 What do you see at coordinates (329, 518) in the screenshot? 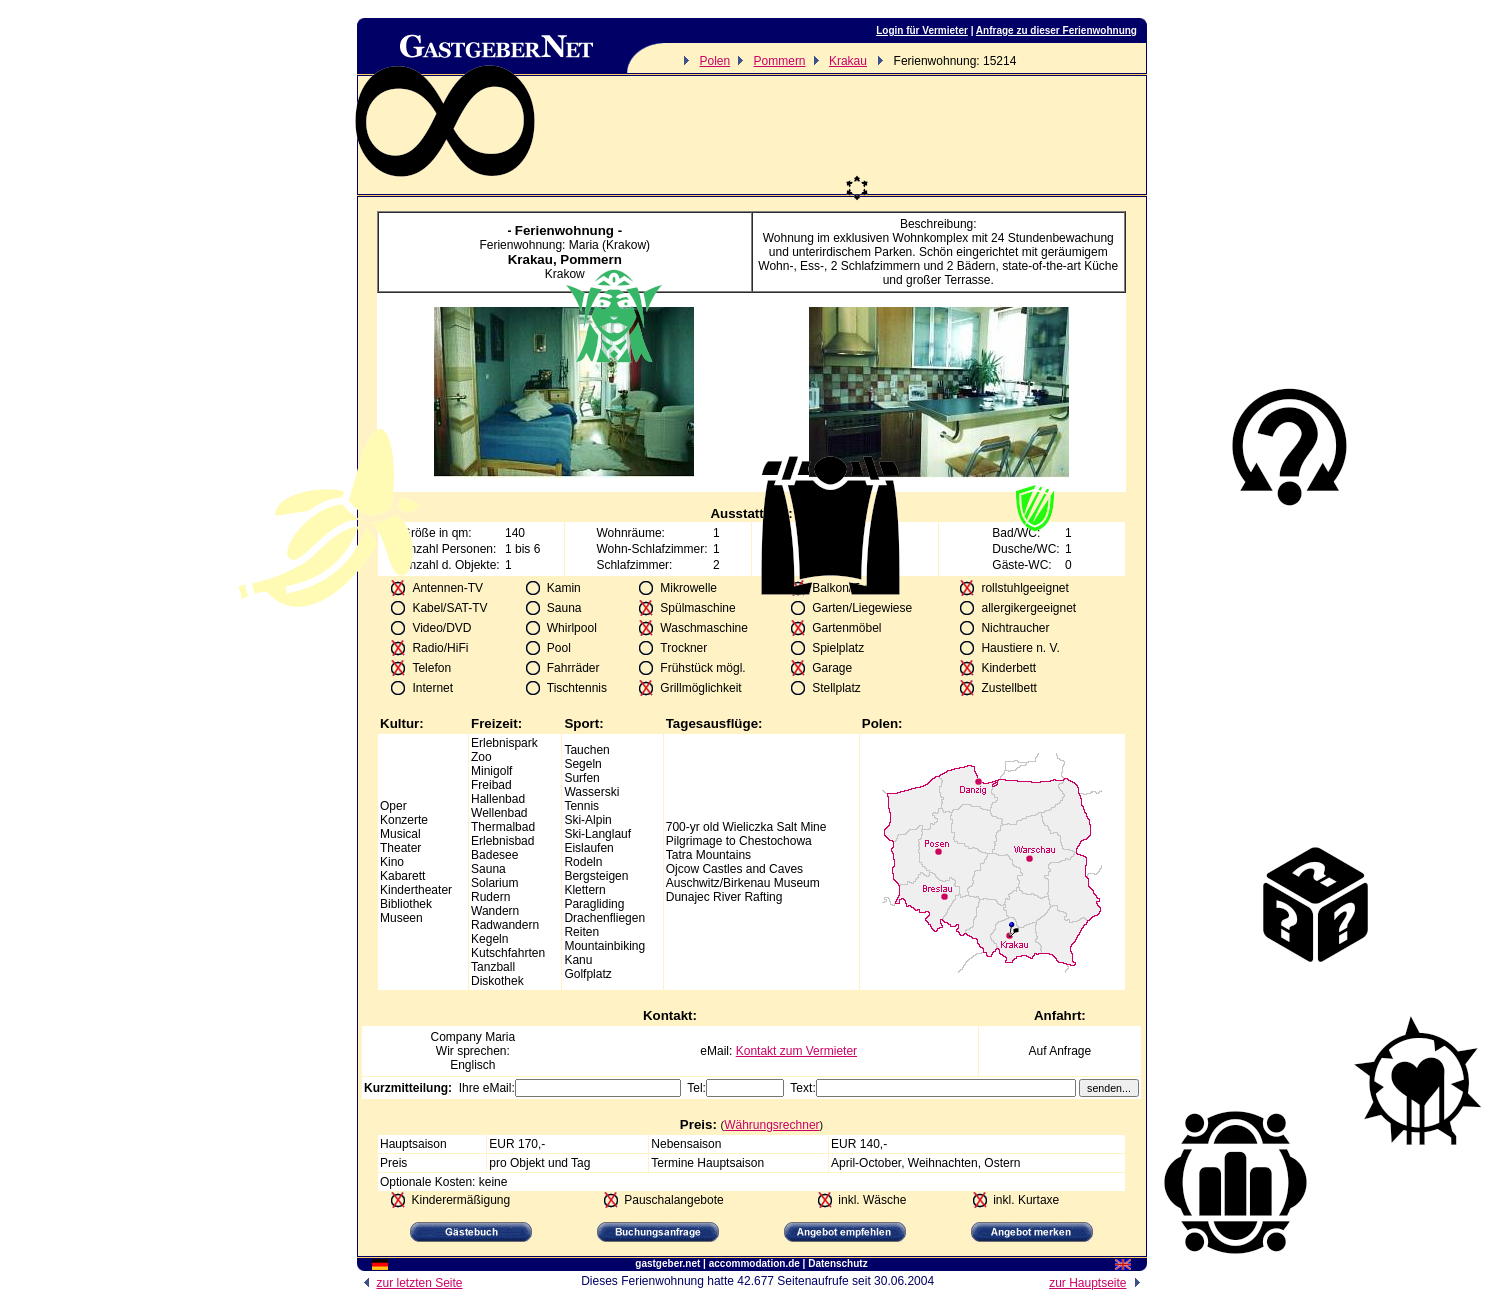
I see `food or fruit category in a game inventory` at bounding box center [329, 518].